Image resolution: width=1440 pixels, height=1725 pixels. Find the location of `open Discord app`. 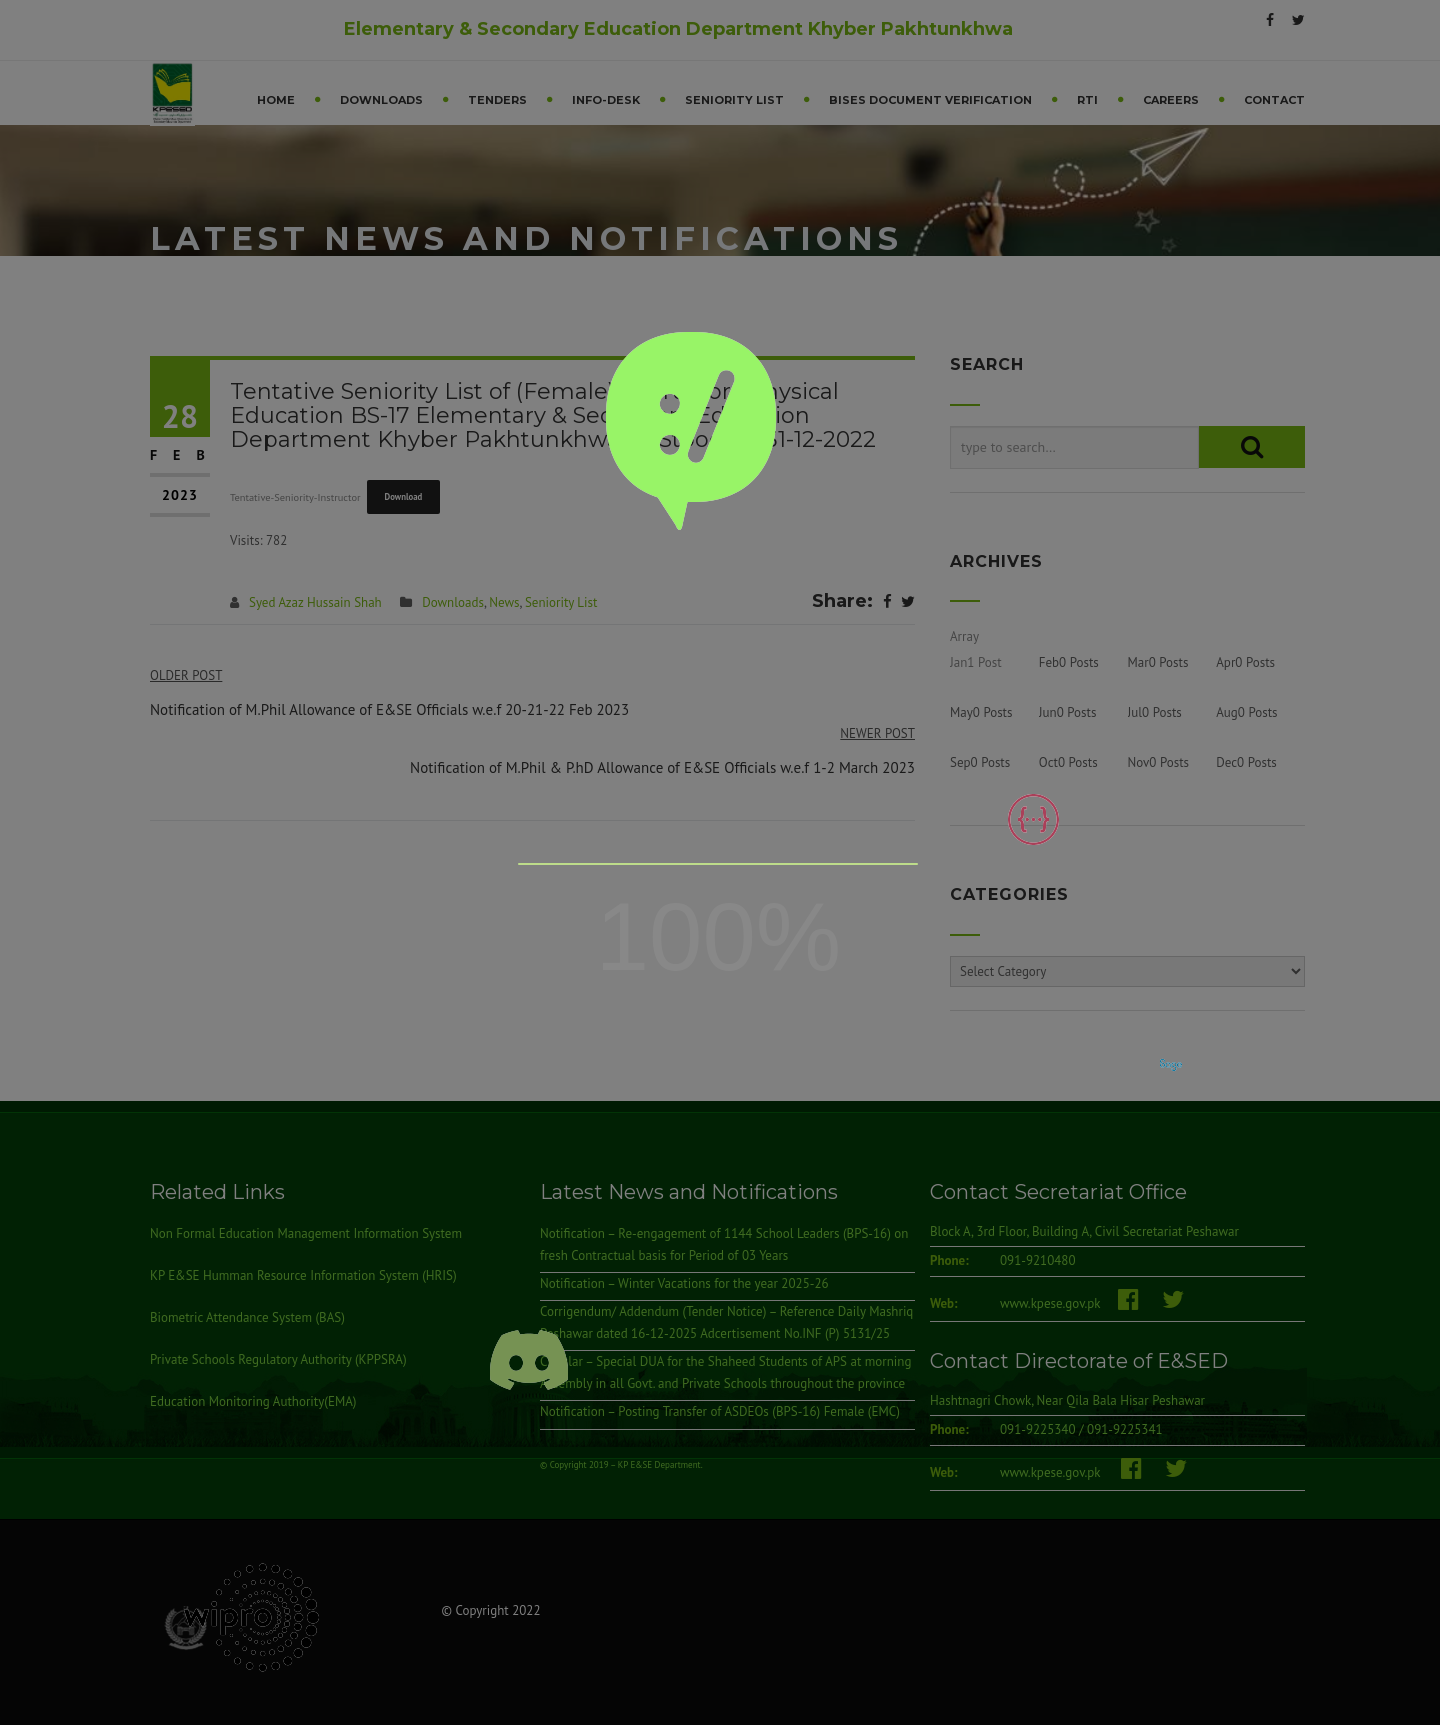

open Discord app is located at coordinates (529, 1360).